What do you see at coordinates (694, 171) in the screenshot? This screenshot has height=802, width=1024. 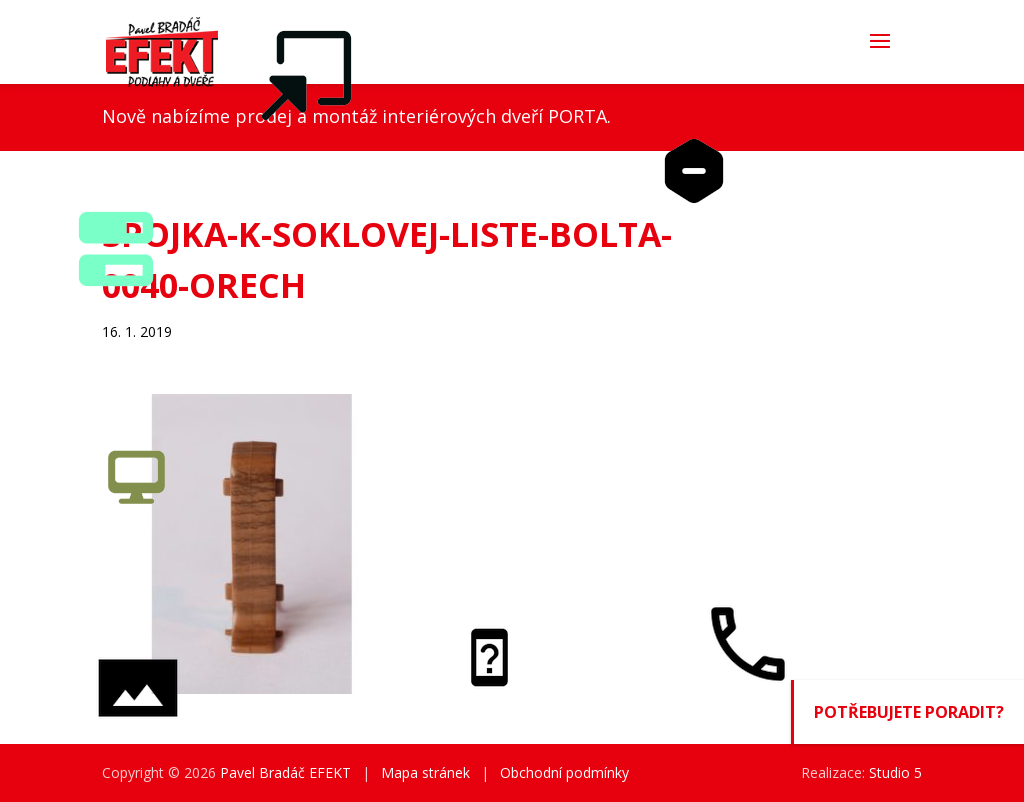 I see `remove item from collection` at bounding box center [694, 171].